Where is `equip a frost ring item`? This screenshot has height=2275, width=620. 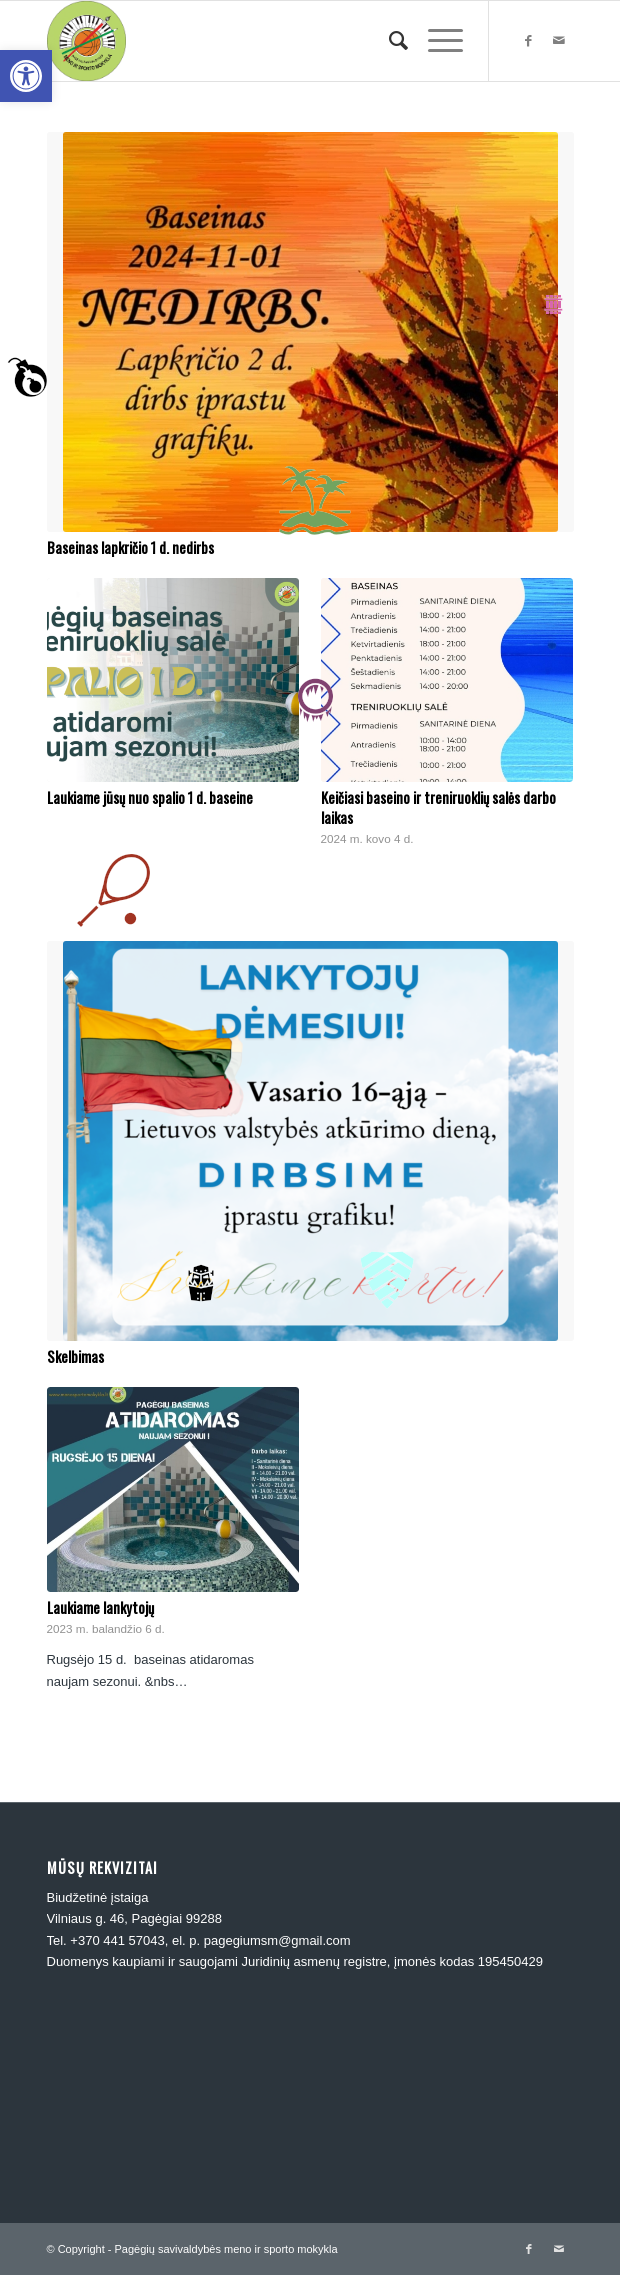 equip a frost ring item is located at coordinates (315, 700).